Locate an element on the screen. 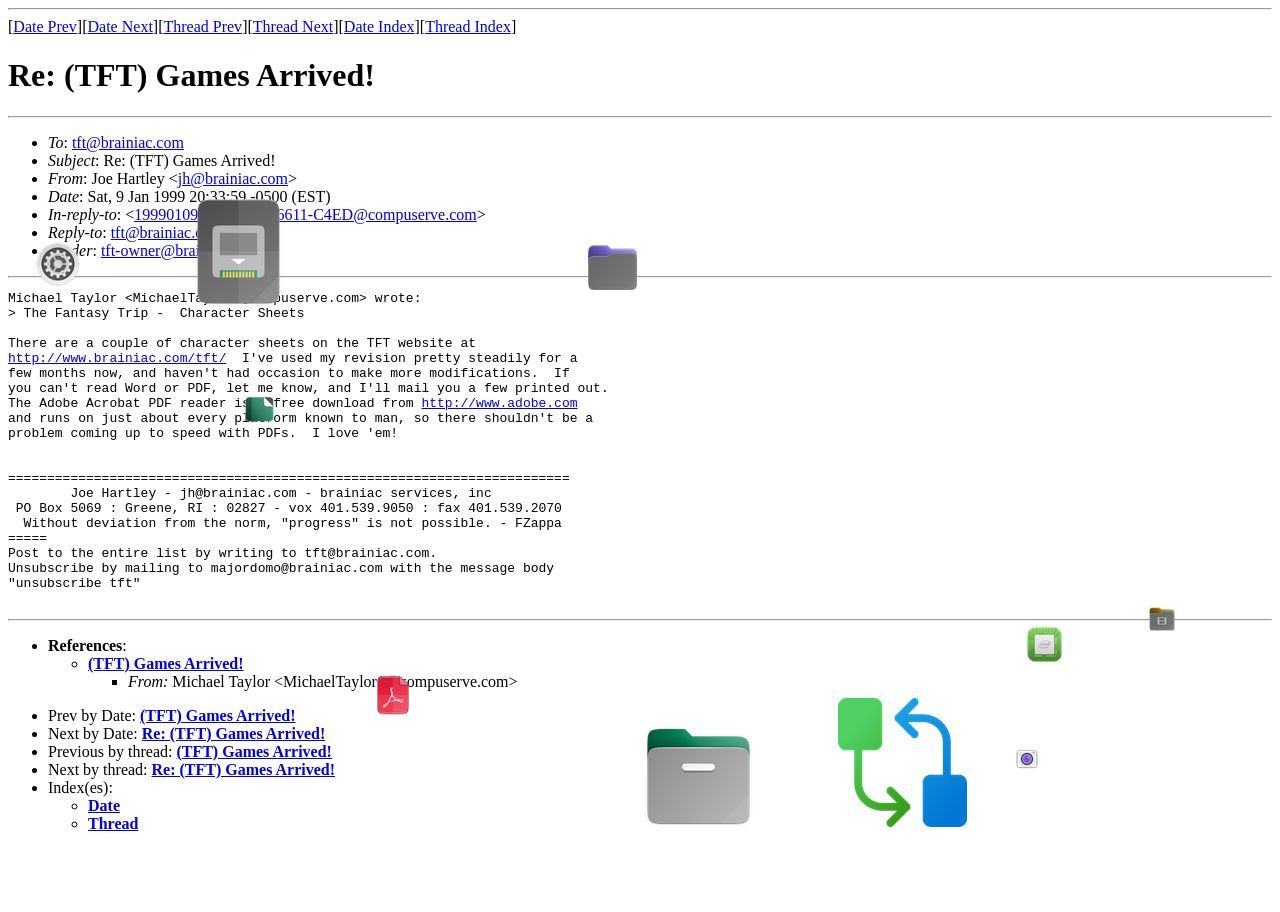 This screenshot has width=1280, height=912. open the file manager application is located at coordinates (698, 776).